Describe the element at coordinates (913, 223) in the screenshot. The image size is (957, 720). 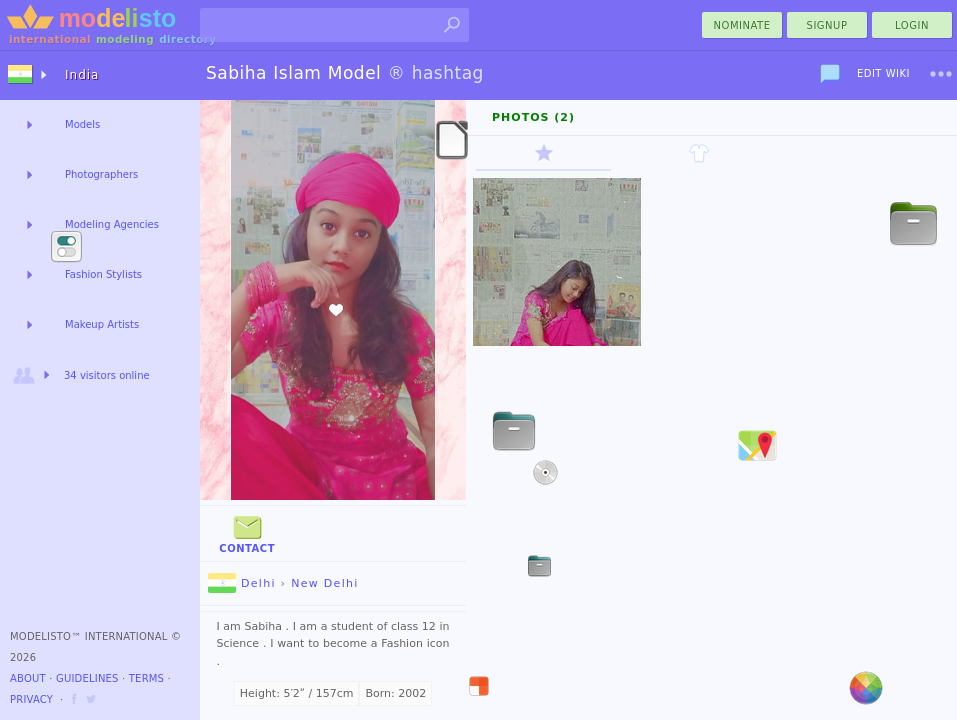
I see `open the file manager` at that location.